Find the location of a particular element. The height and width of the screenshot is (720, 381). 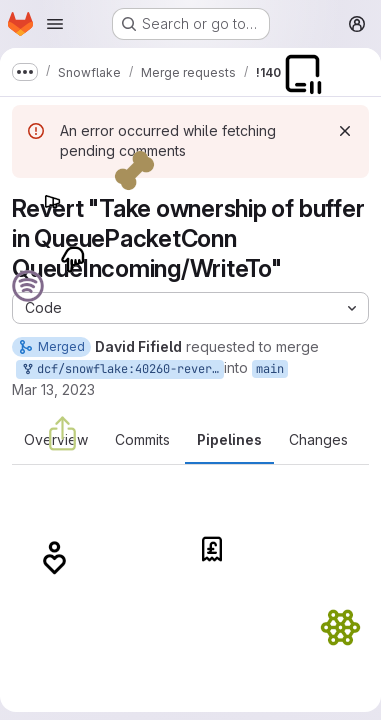

view star-ring network topology is located at coordinates (340, 627).